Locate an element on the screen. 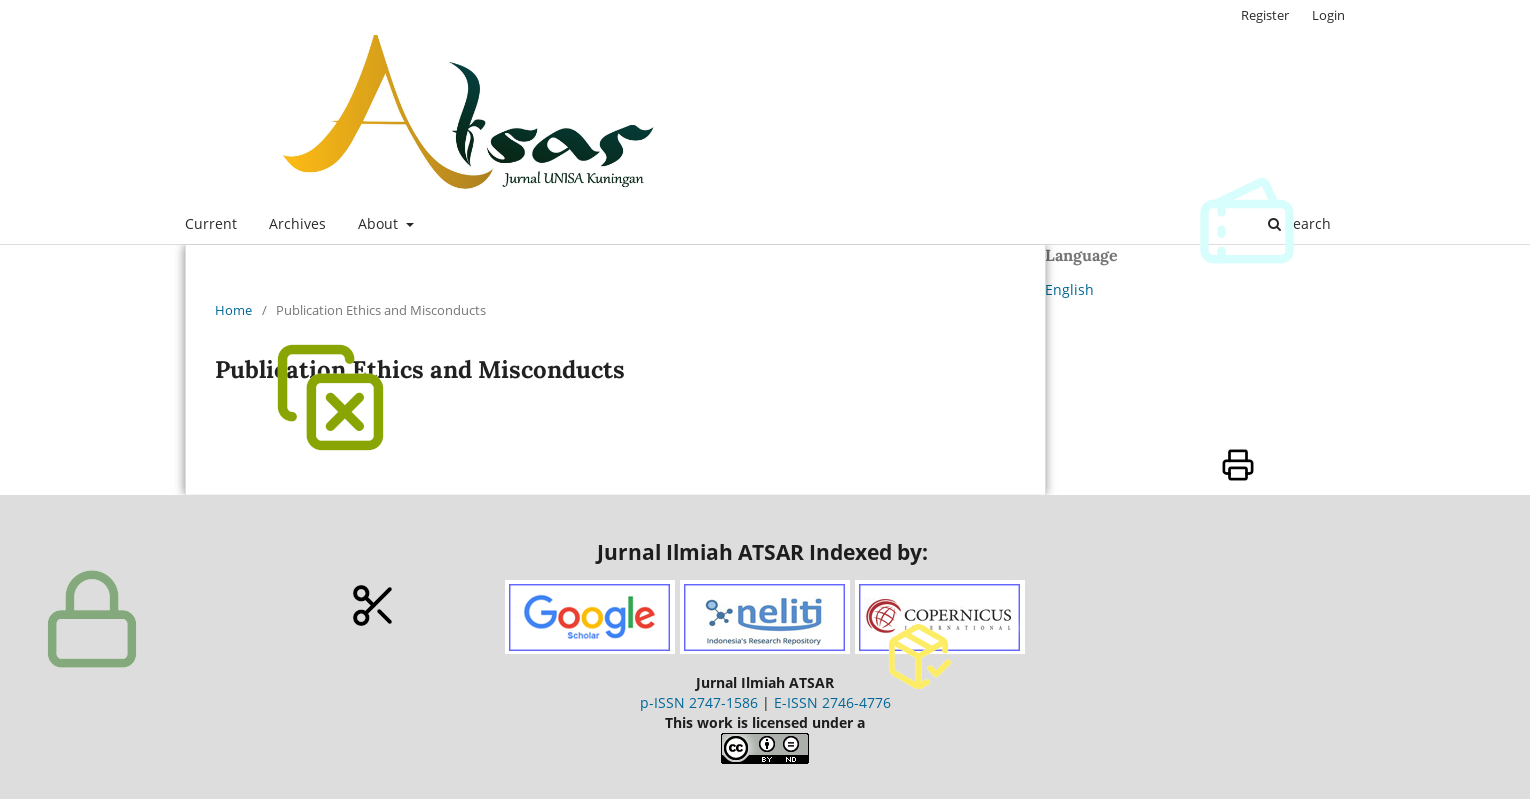 The height and width of the screenshot is (799, 1530). cancel or clear clipboard content is located at coordinates (330, 397).